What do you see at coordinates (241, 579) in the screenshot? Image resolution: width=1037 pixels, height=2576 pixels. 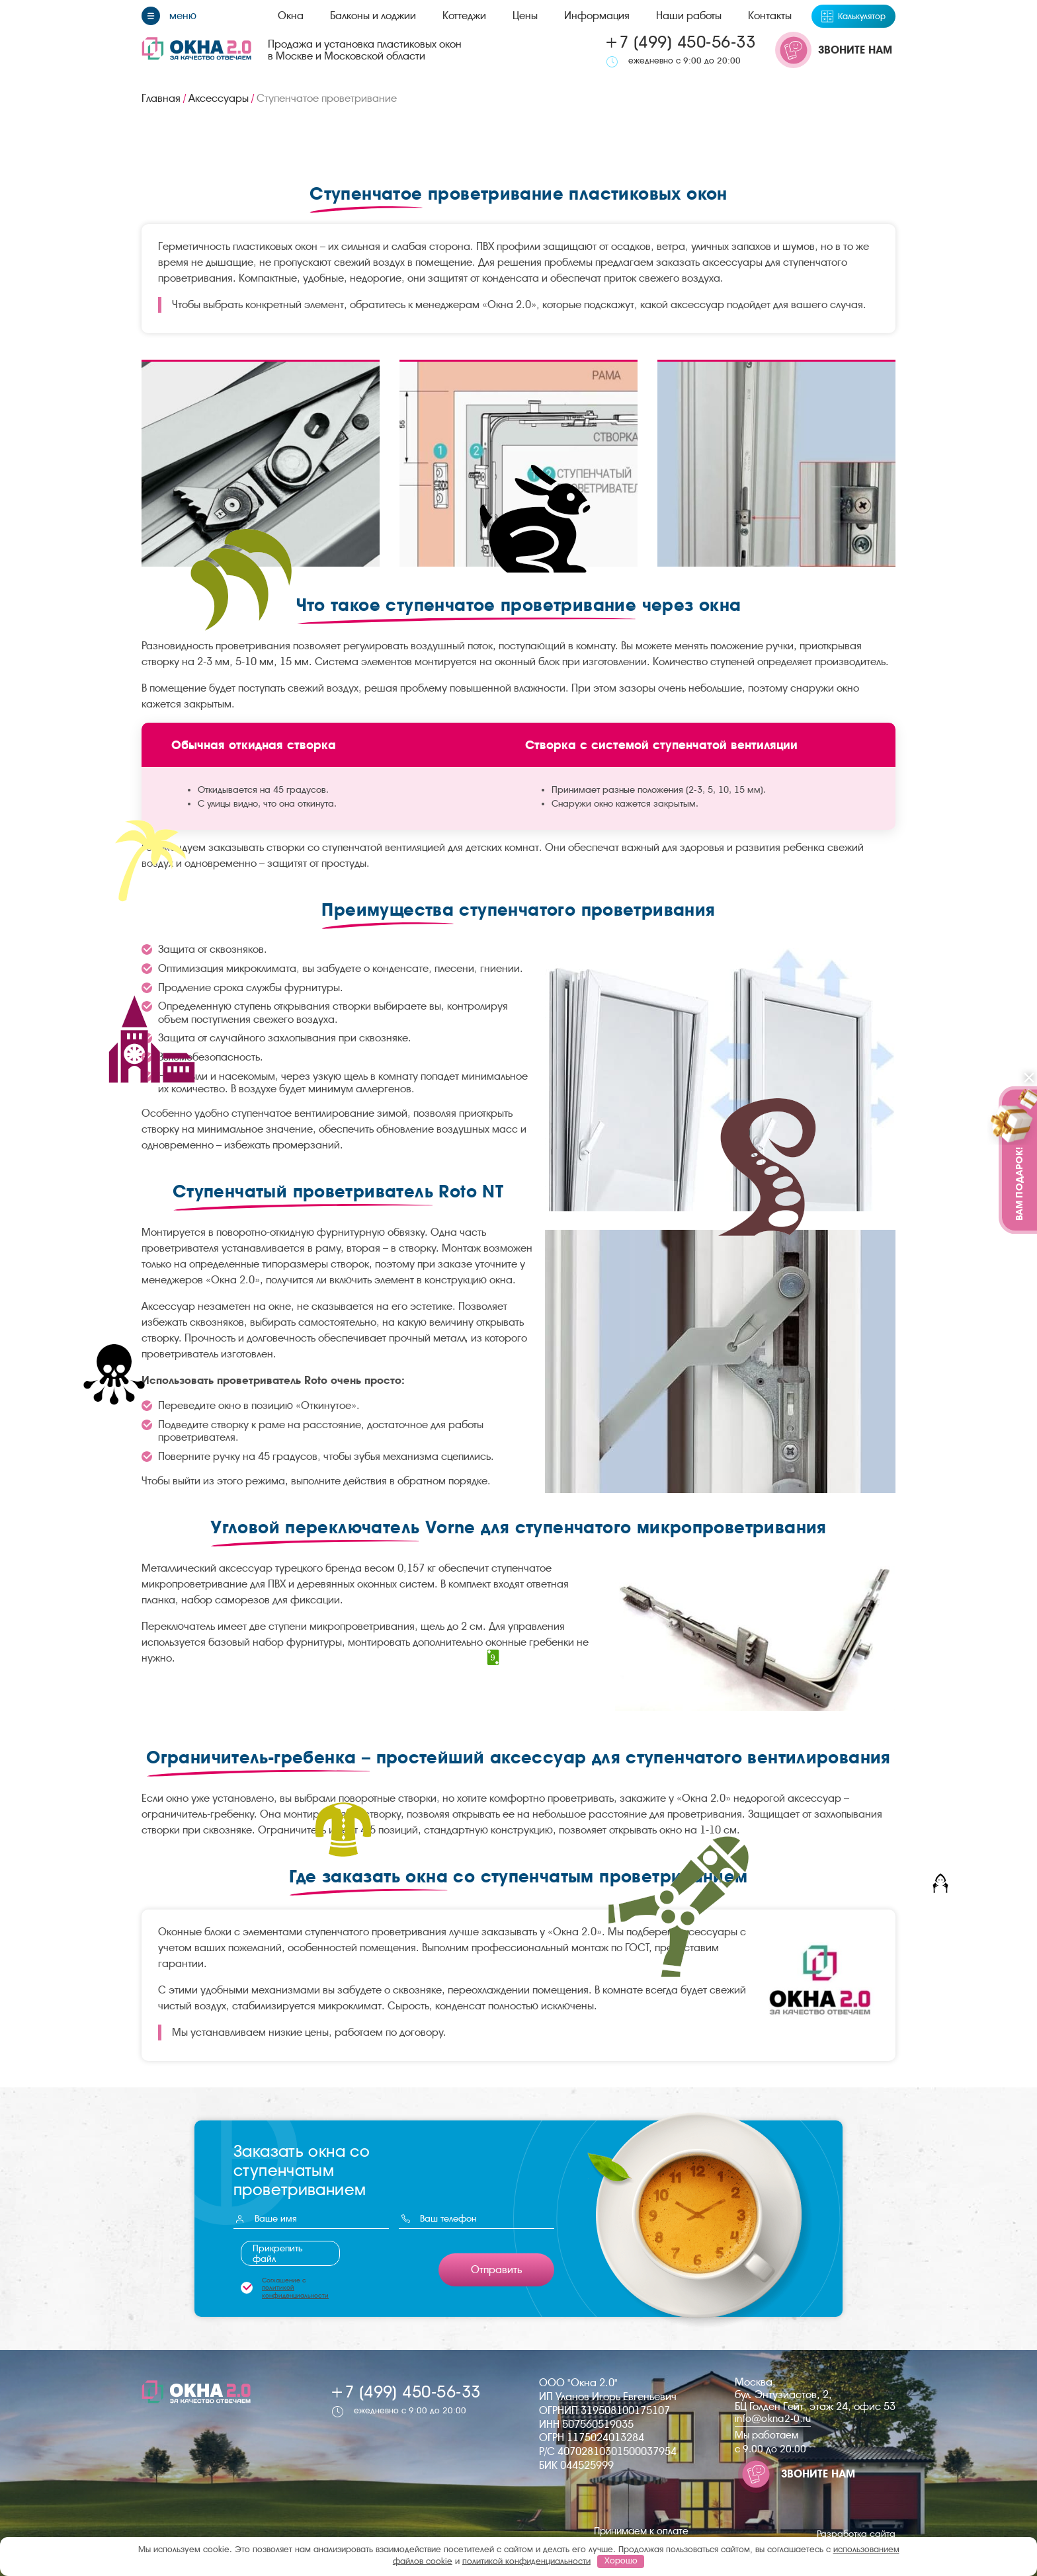 I see `indicates a claw or slash attack ability` at bounding box center [241, 579].